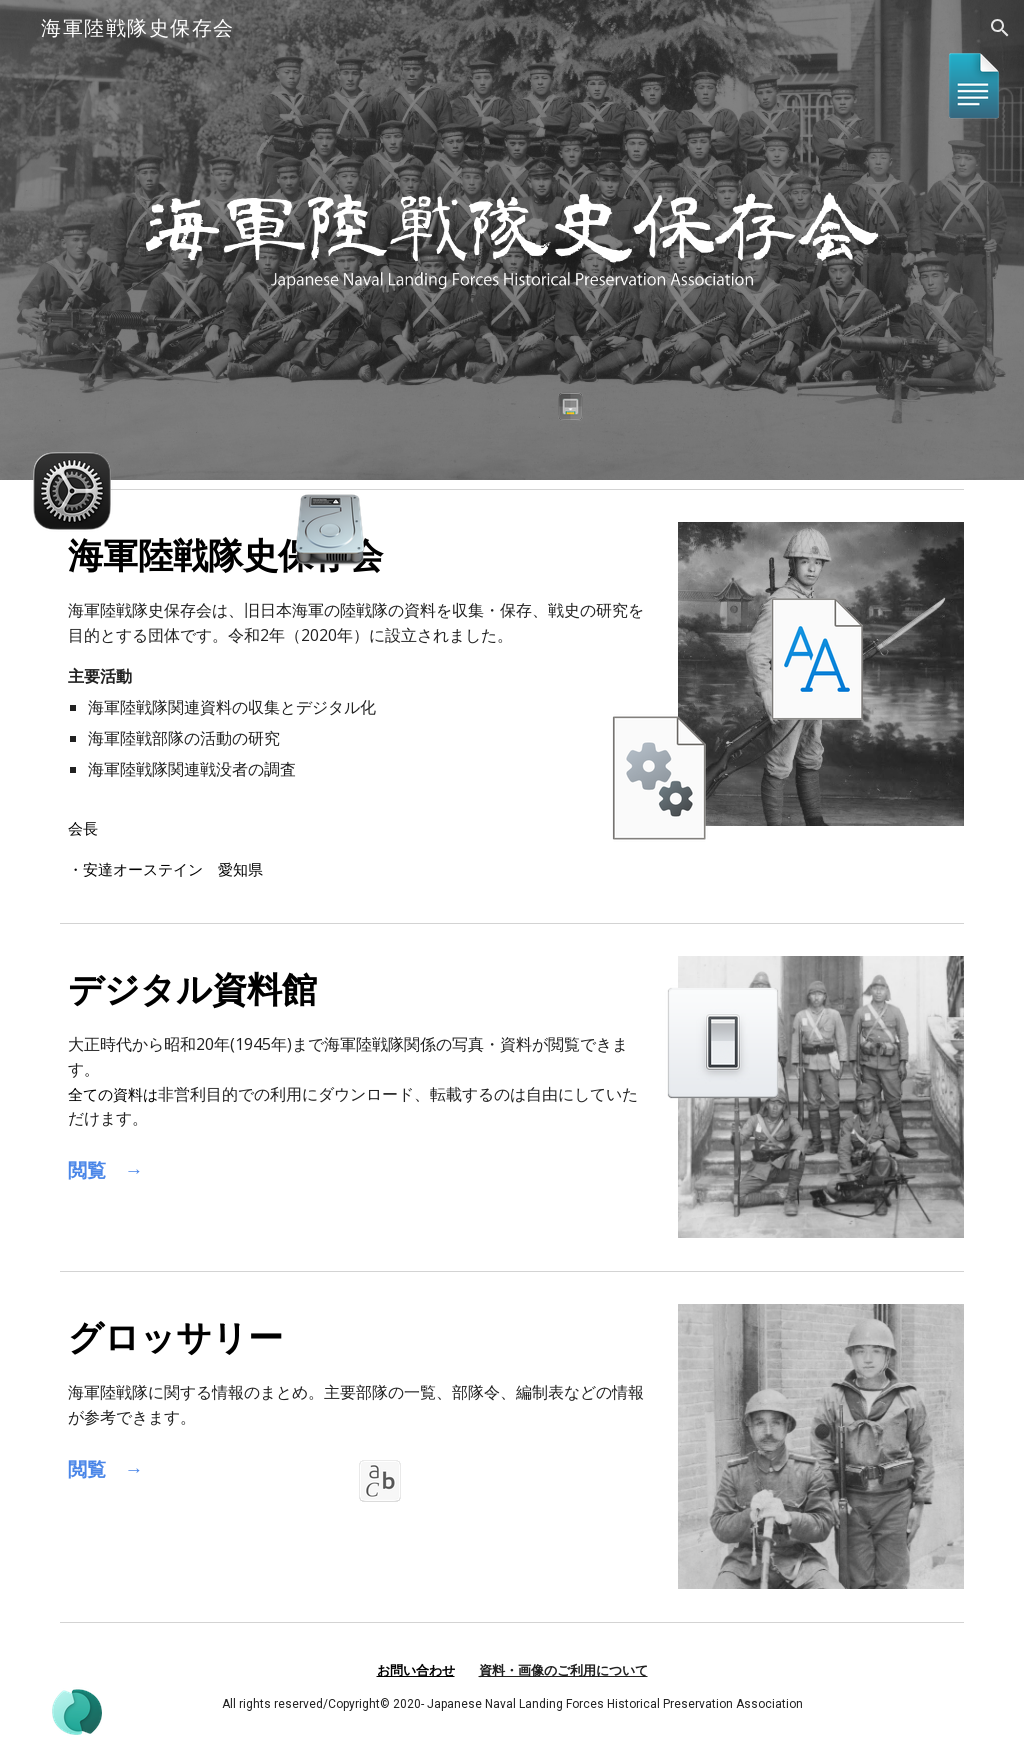 The width and height of the screenshot is (1024, 1743). What do you see at coordinates (380, 1481) in the screenshot?
I see `open the font viewer application` at bounding box center [380, 1481].